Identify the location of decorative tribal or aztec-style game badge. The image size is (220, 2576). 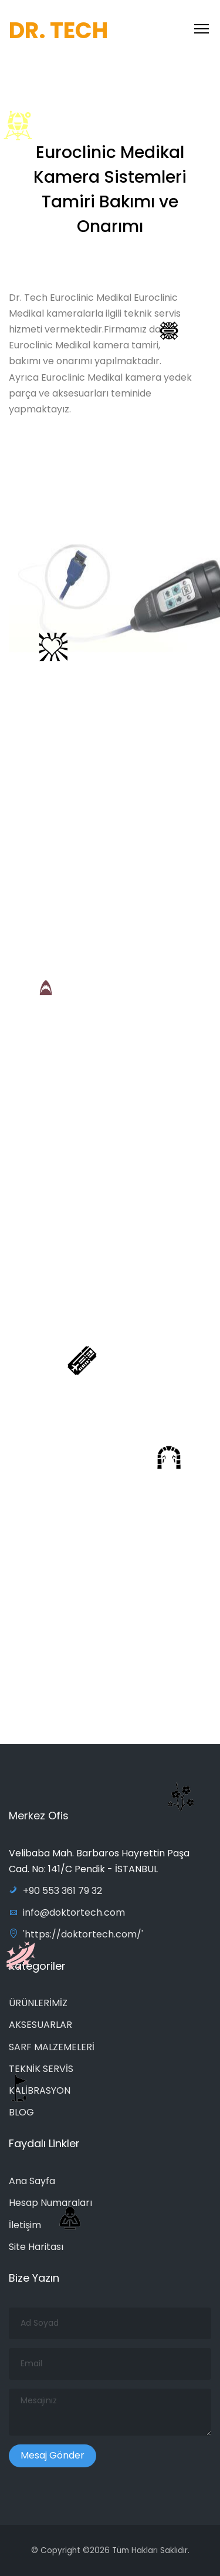
(169, 331).